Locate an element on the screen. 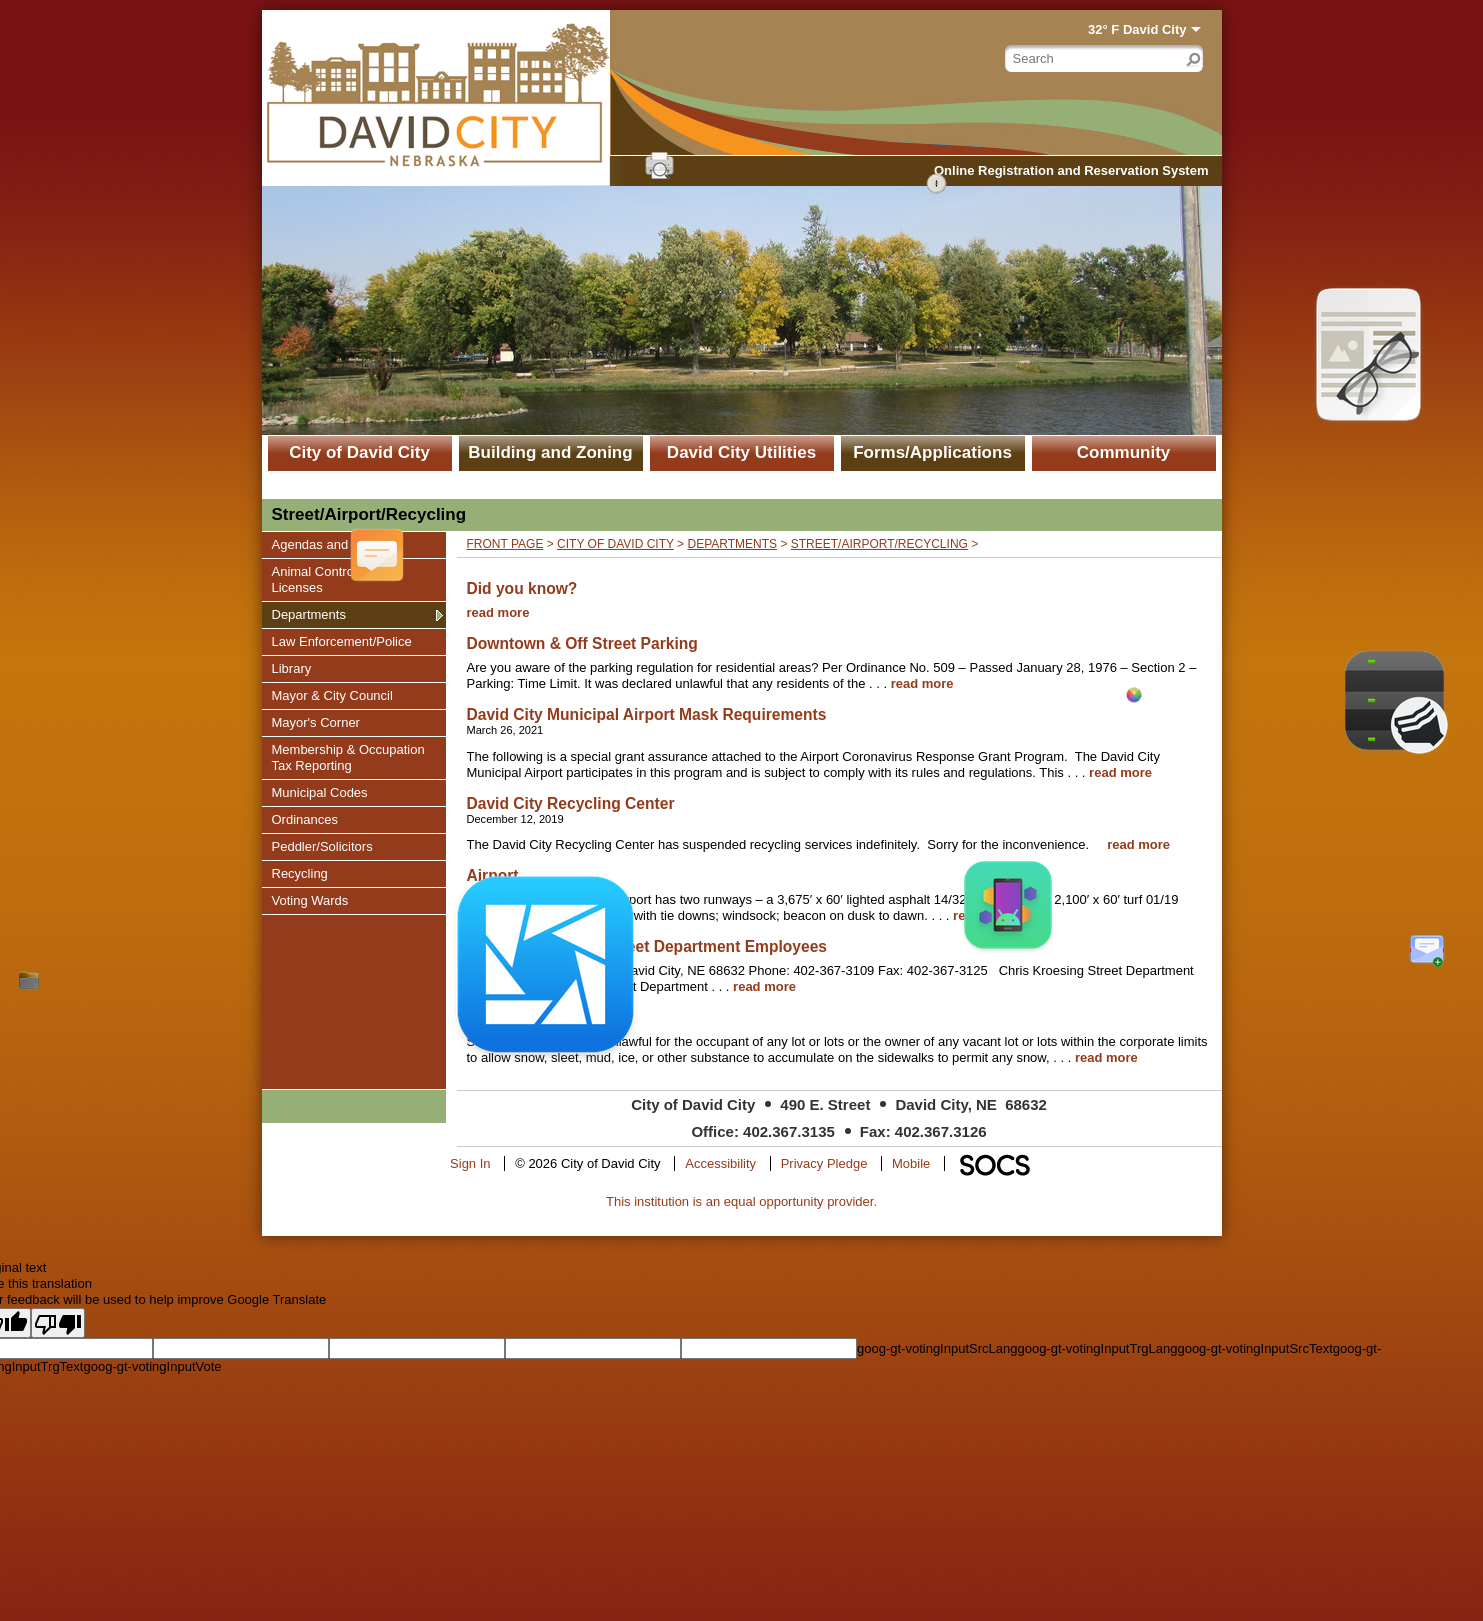 The height and width of the screenshot is (1621, 1483). drop files here to move them into this folder is located at coordinates (29, 980).